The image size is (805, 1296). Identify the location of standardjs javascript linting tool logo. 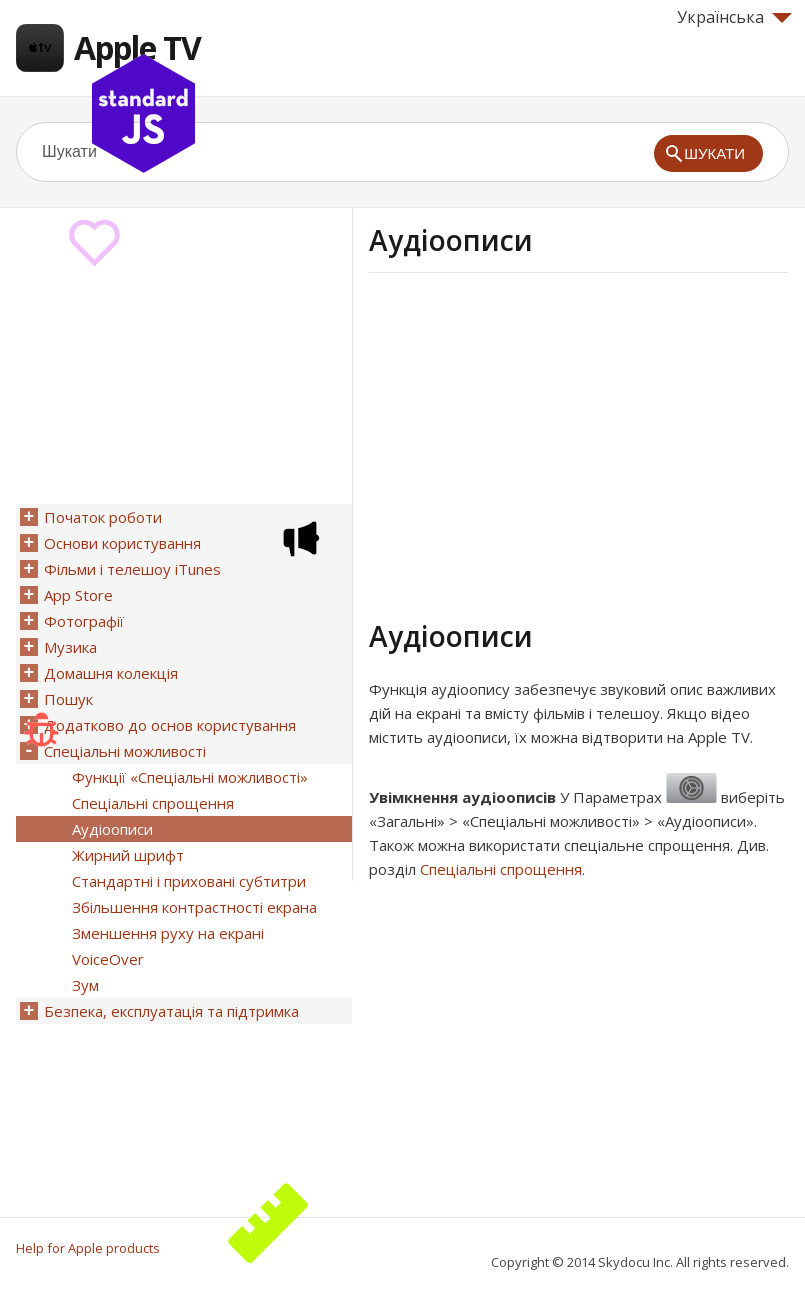
(143, 113).